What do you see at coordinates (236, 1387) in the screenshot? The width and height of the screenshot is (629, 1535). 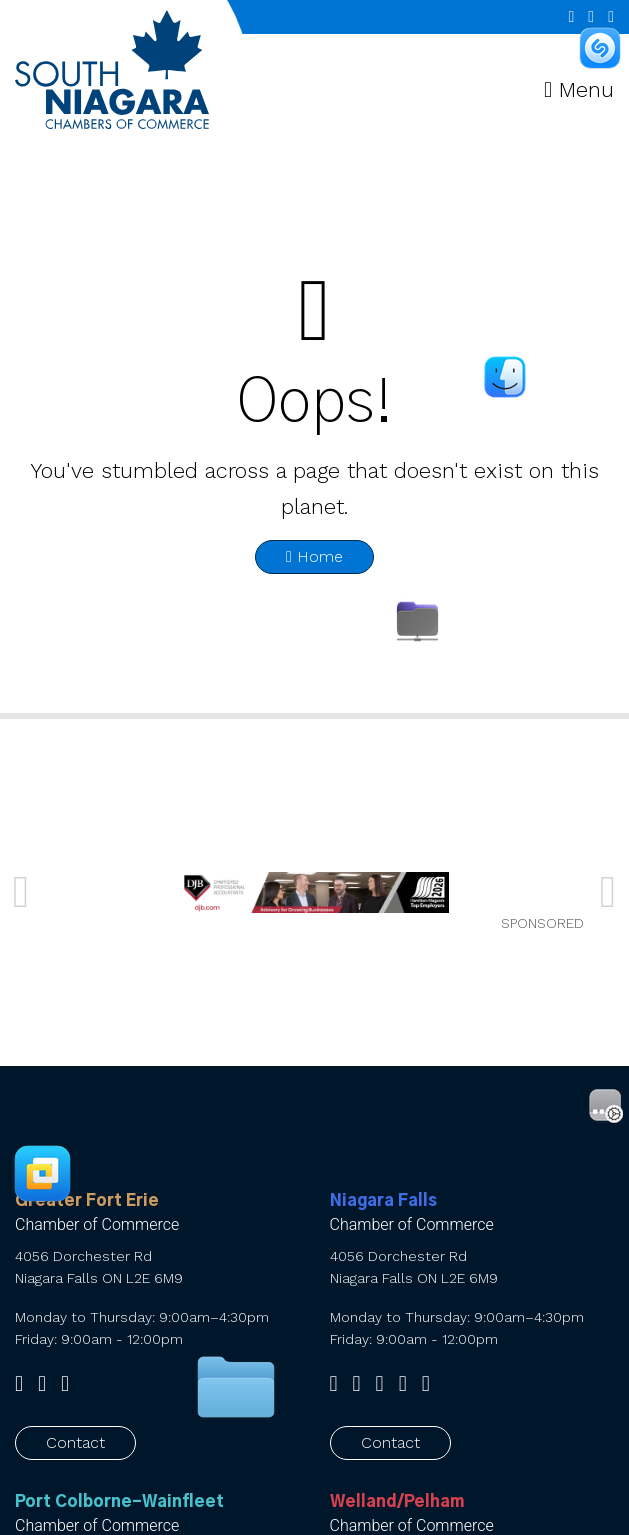 I see `open folder to view contents` at bounding box center [236, 1387].